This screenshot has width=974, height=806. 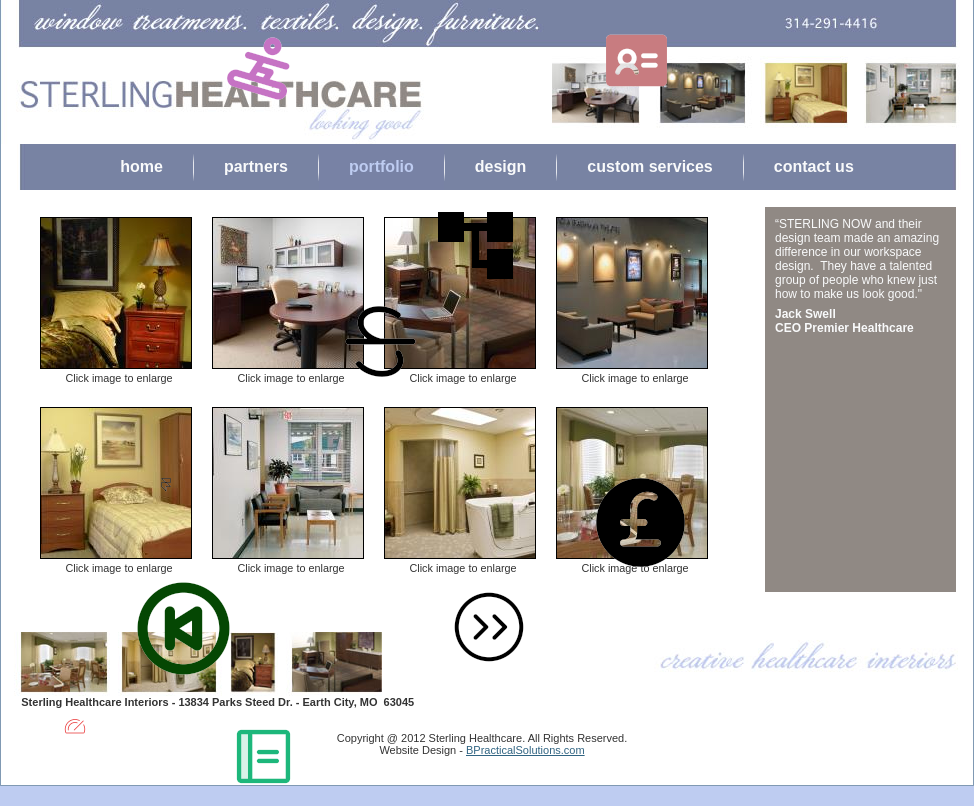 What do you see at coordinates (489, 627) in the screenshot?
I see `skip forward or advance to next item` at bounding box center [489, 627].